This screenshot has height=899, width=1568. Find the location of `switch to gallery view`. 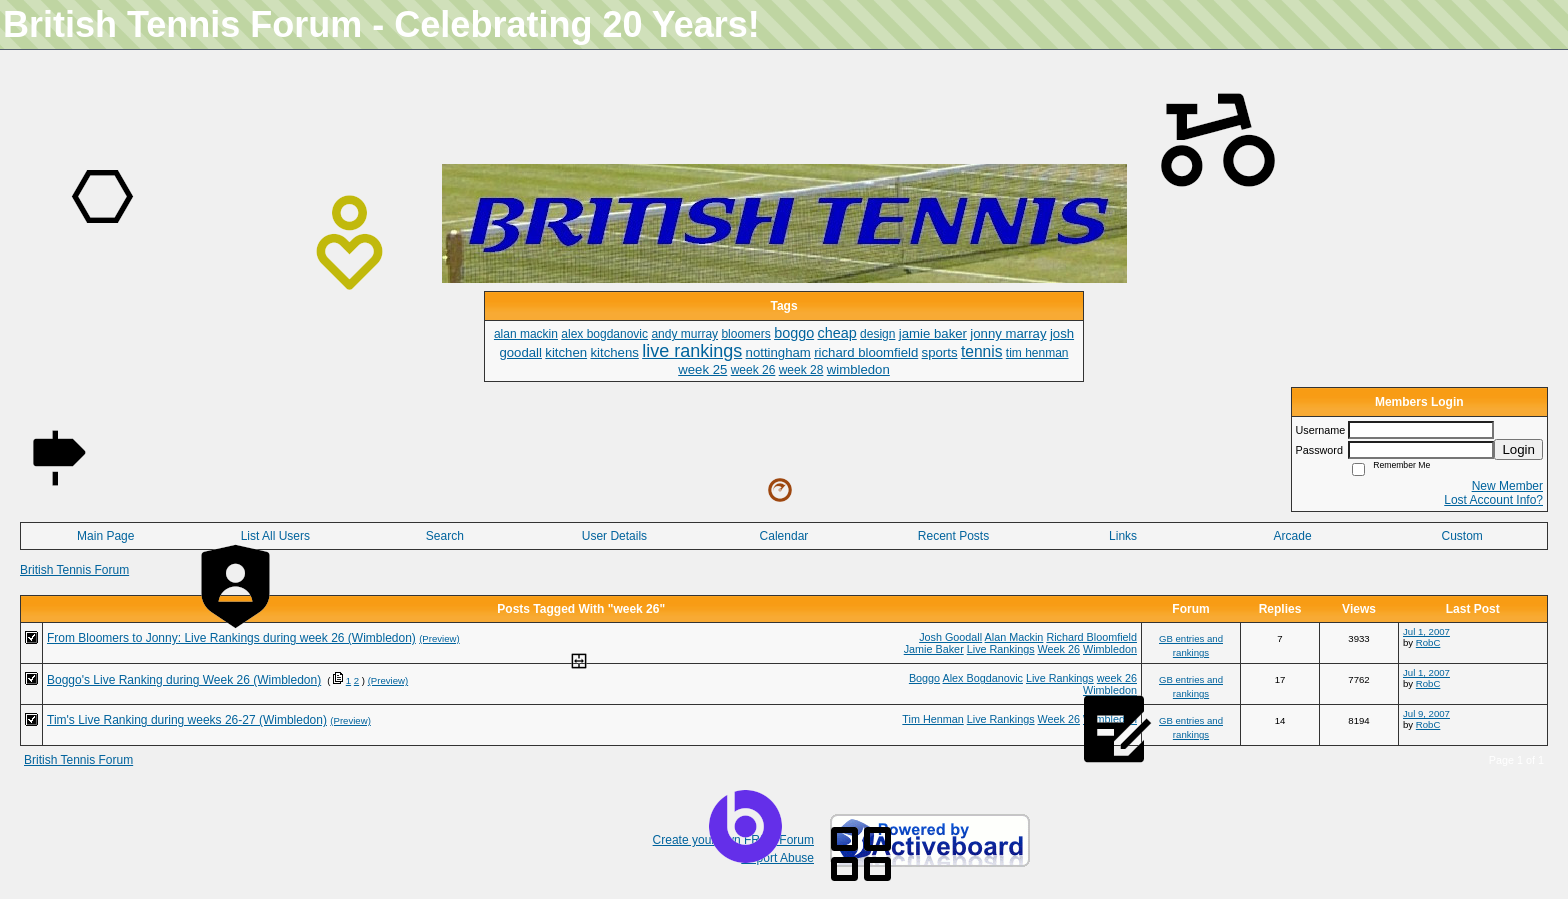

switch to gallery view is located at coordinates (861, 854).